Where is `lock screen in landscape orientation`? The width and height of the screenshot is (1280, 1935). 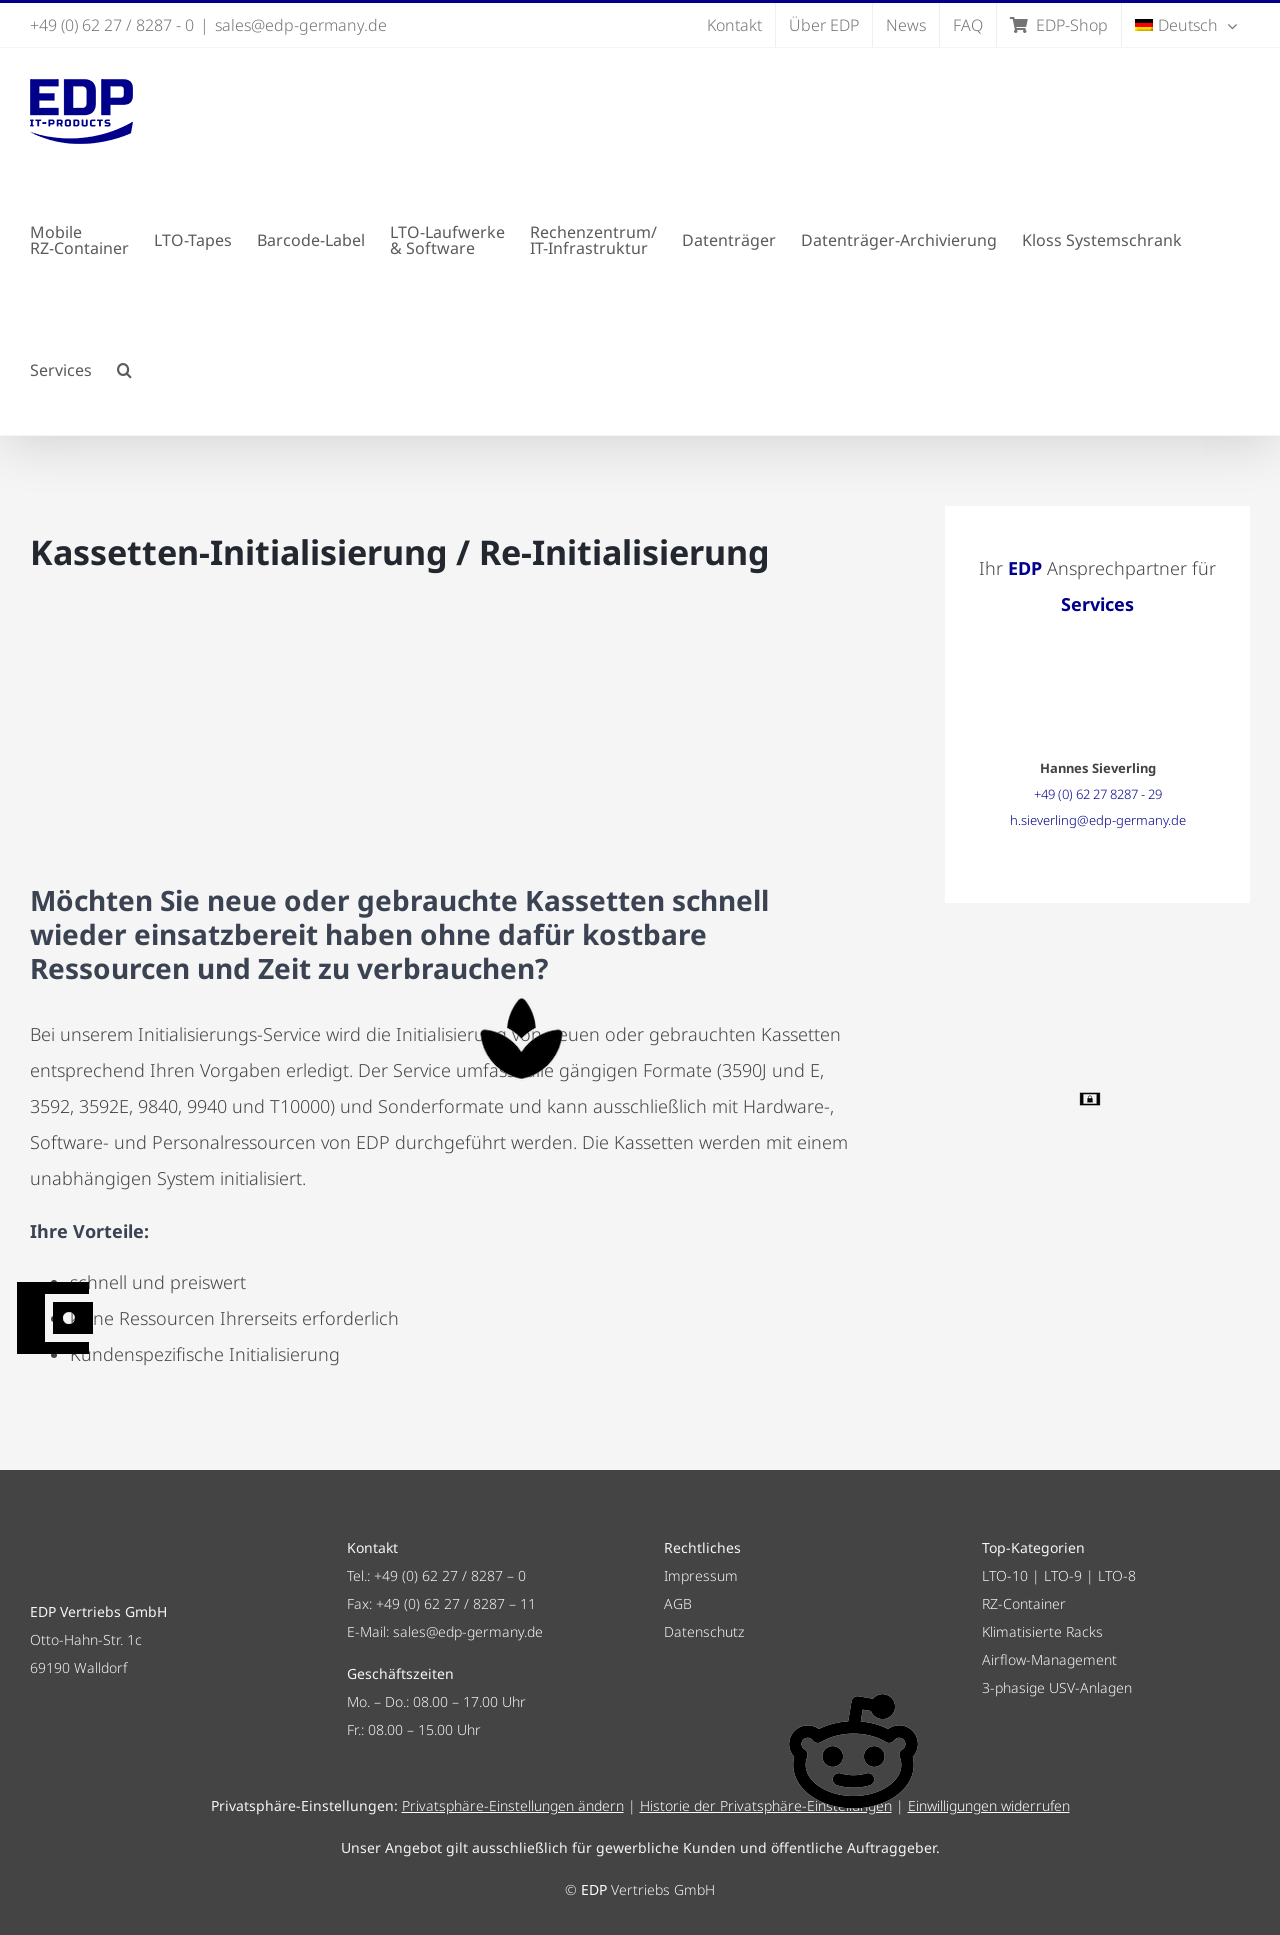
lock screen in landscape orientation is located at coordinates (1090, 1099).